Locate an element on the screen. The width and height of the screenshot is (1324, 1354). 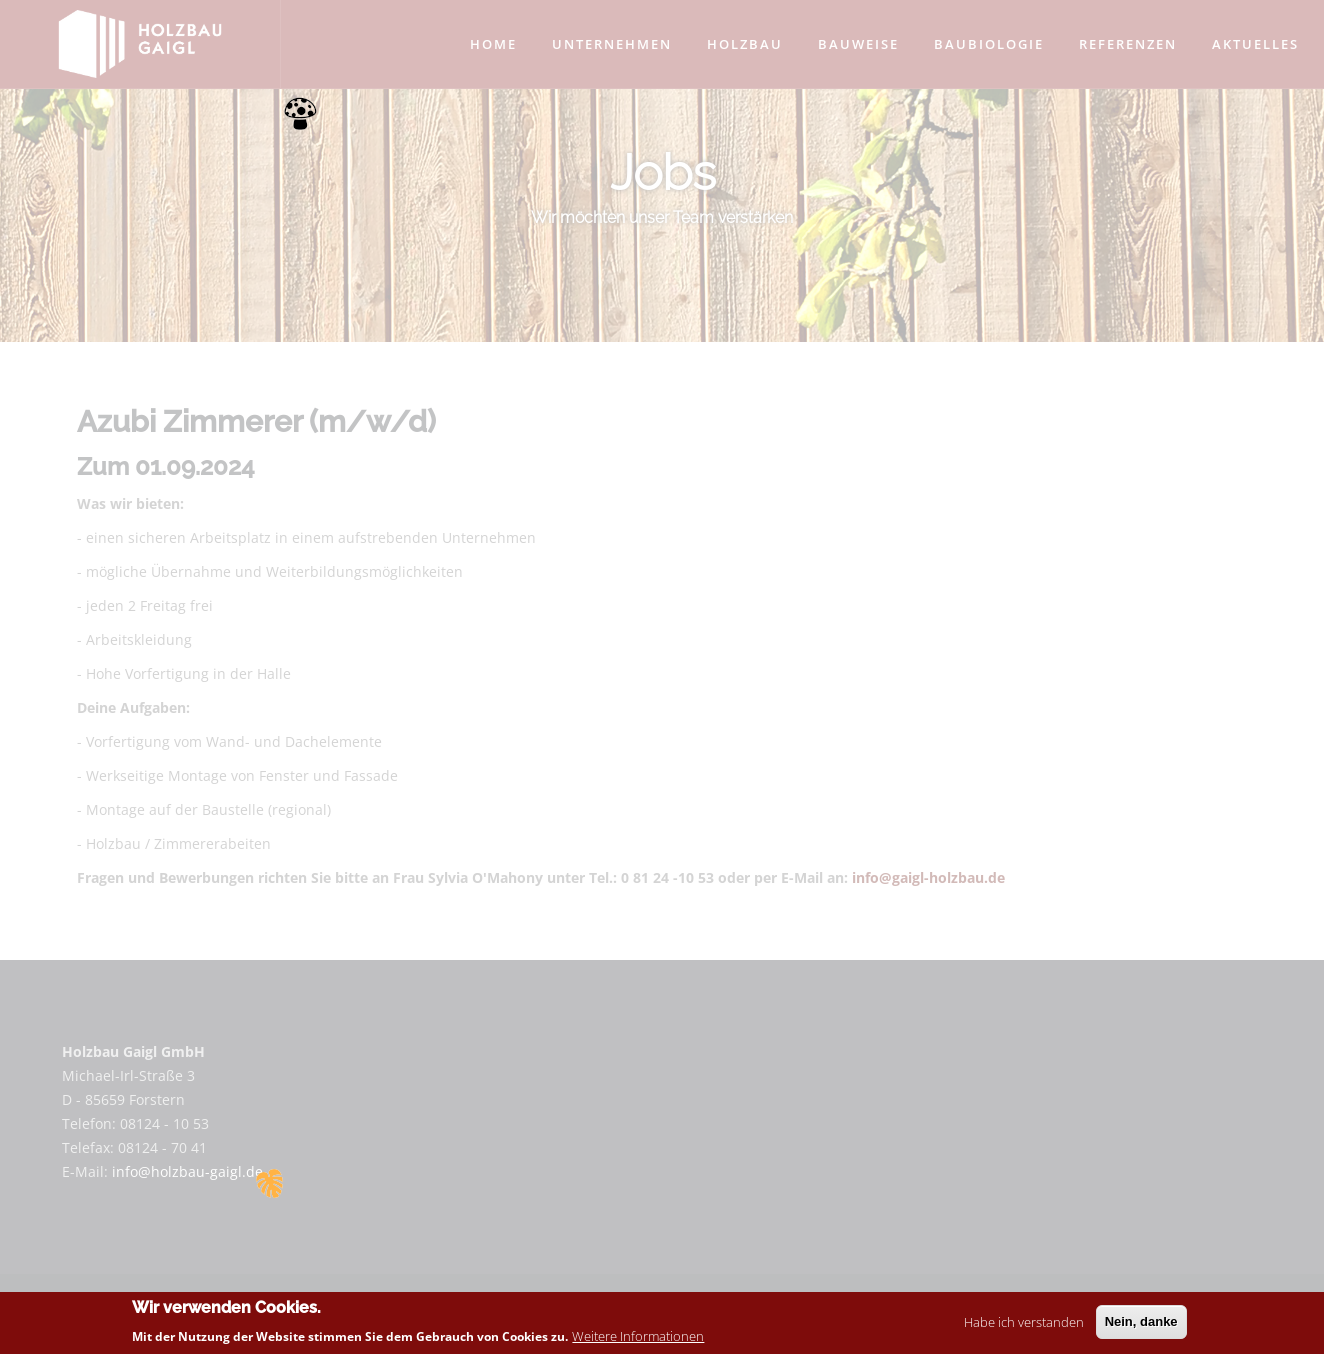
decorative plant or nature-themed category icon is located at coordinates (269, 1183).